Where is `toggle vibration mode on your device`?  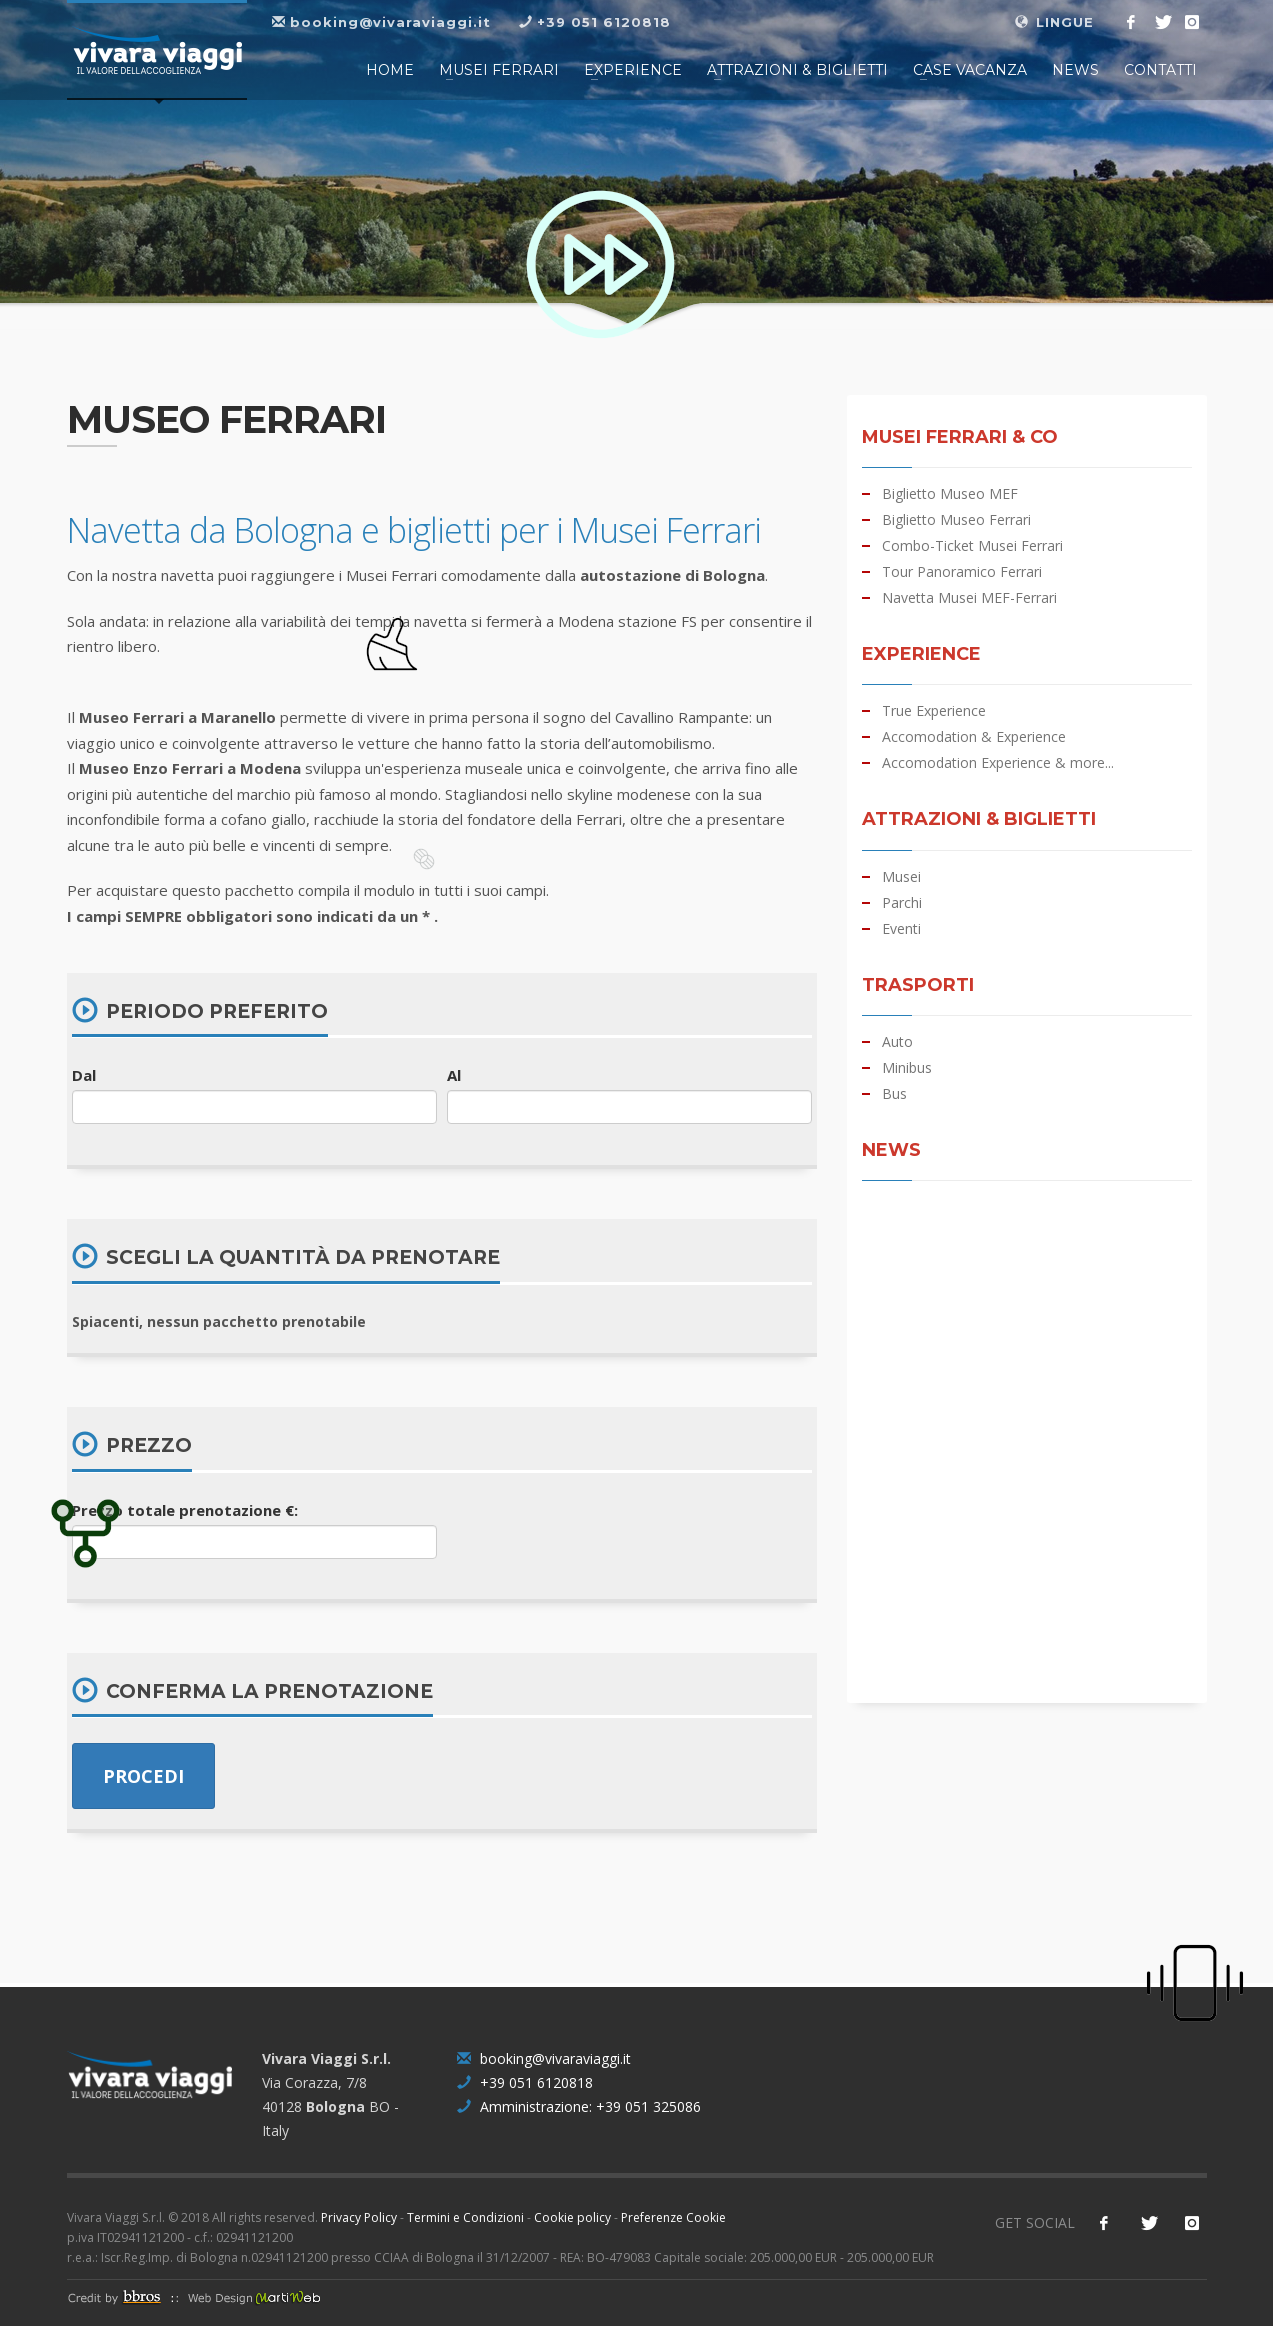 toggle vibration mode on your device is located at coordinates (1195, 1983).